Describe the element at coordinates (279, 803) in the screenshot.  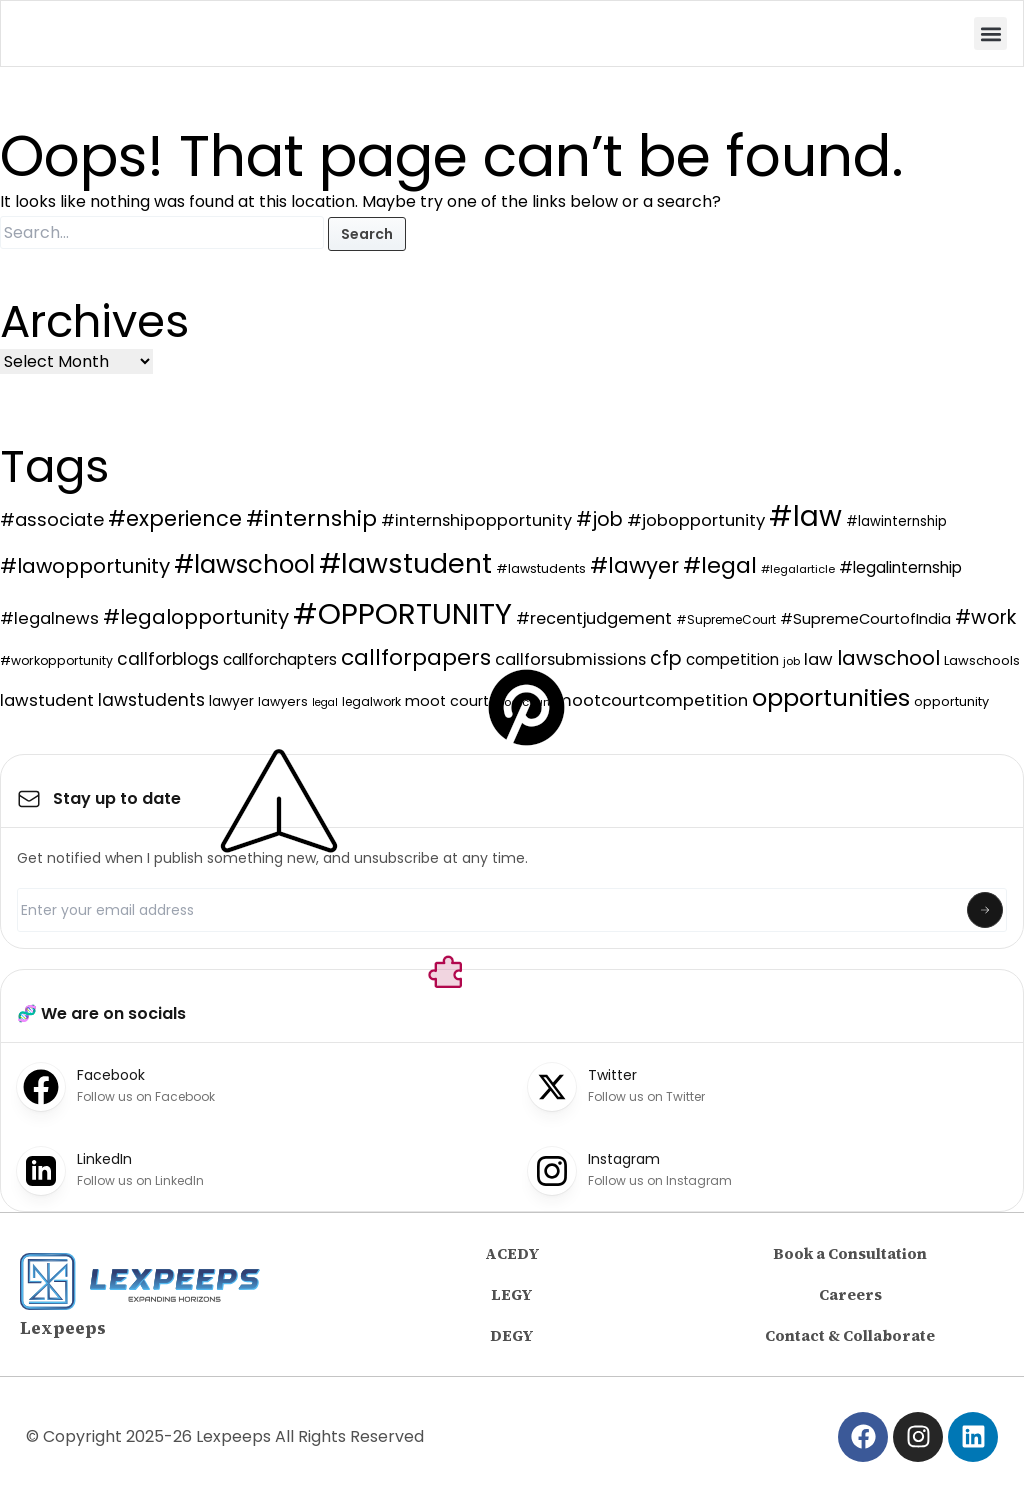
I see `send a message` at that location.